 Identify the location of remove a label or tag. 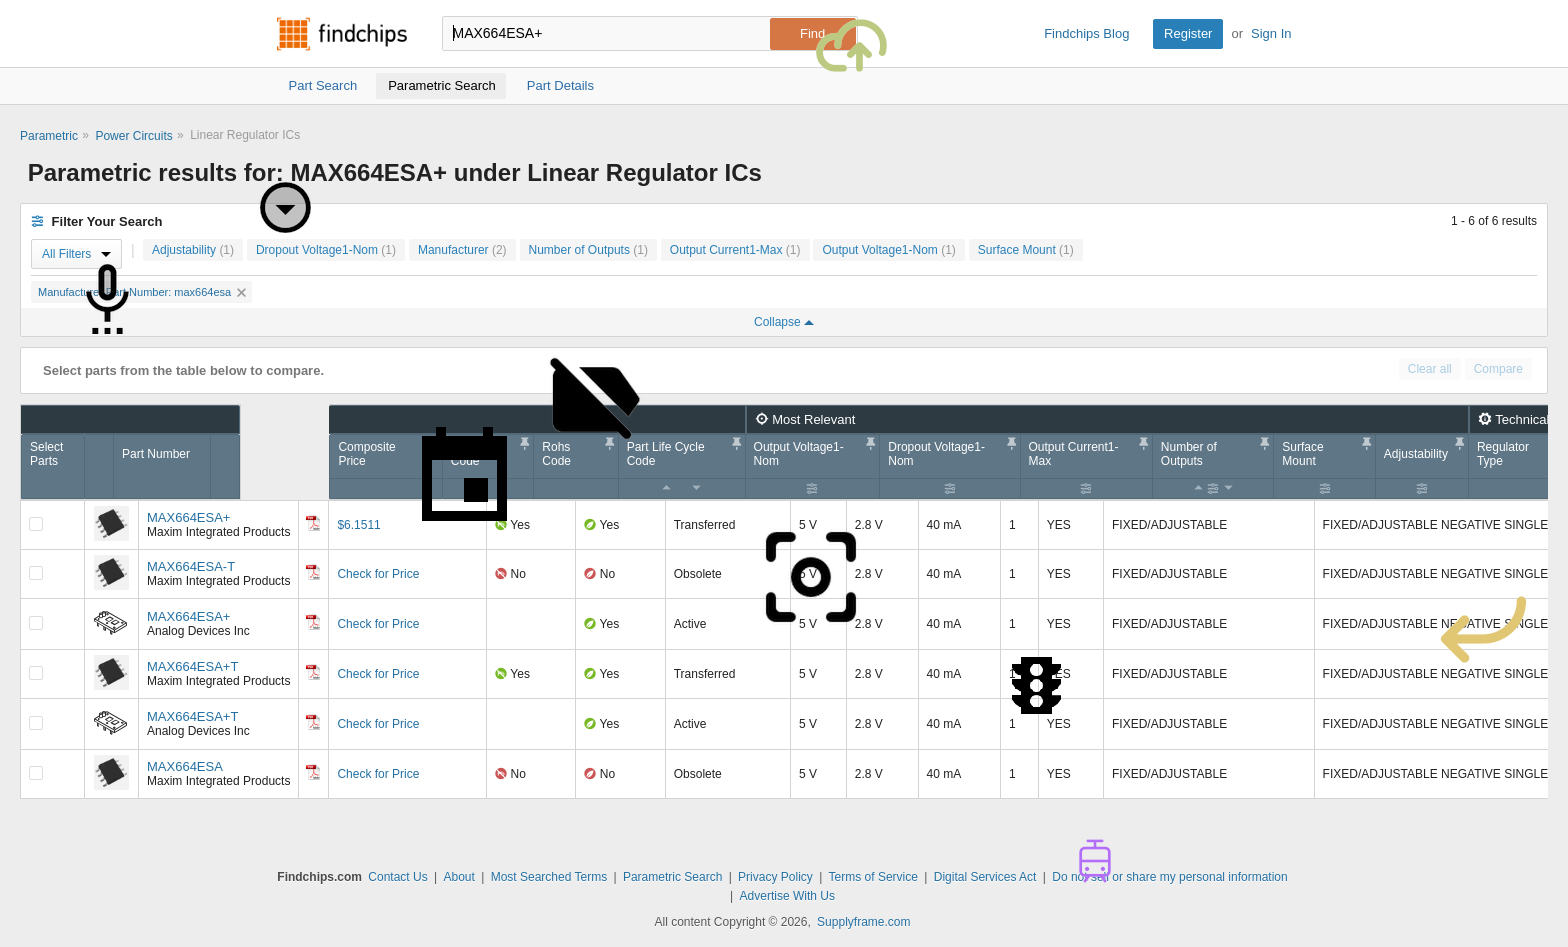
(594, 399).